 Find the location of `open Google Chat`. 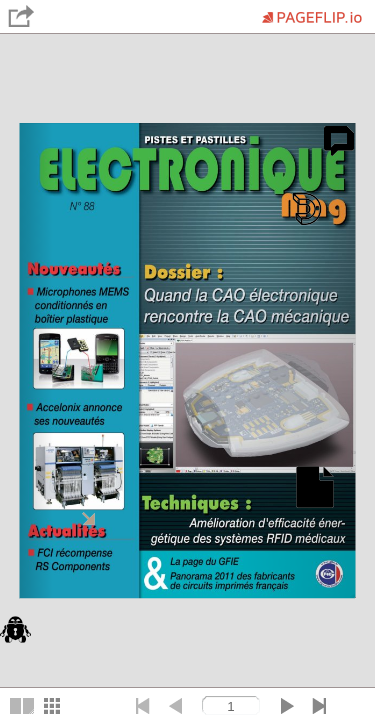

open Google Chat is located at coordinates (339, 141).